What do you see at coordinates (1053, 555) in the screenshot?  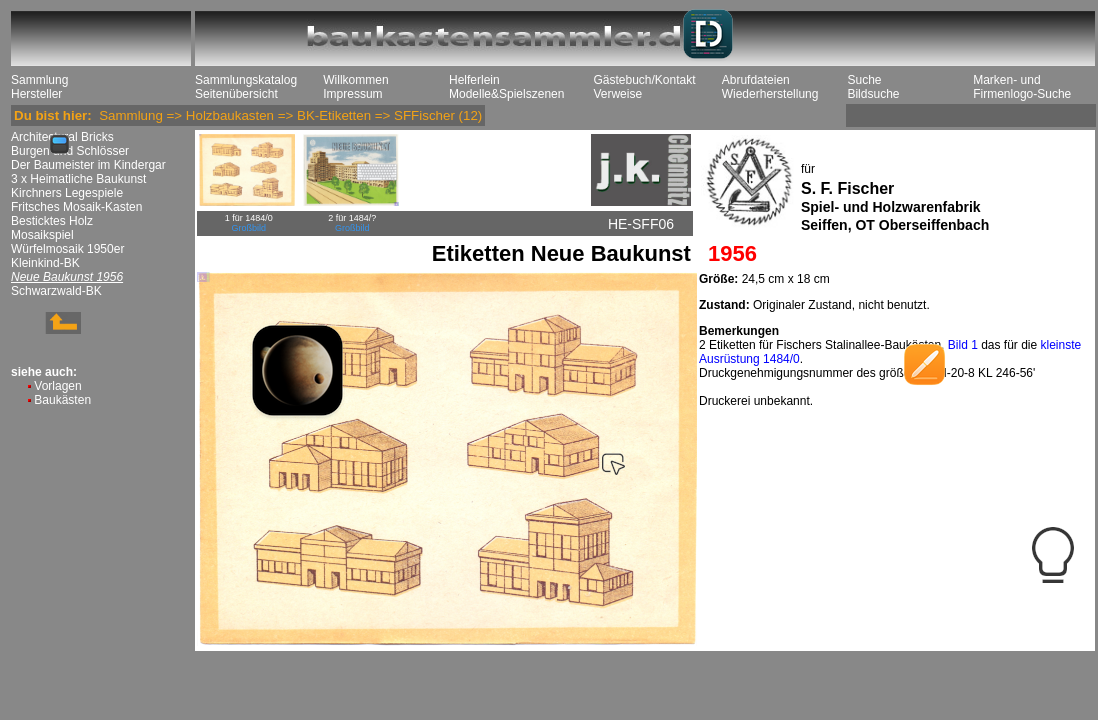 I see `view music suggestions and recommendations` at bounding box center [1053, 555].